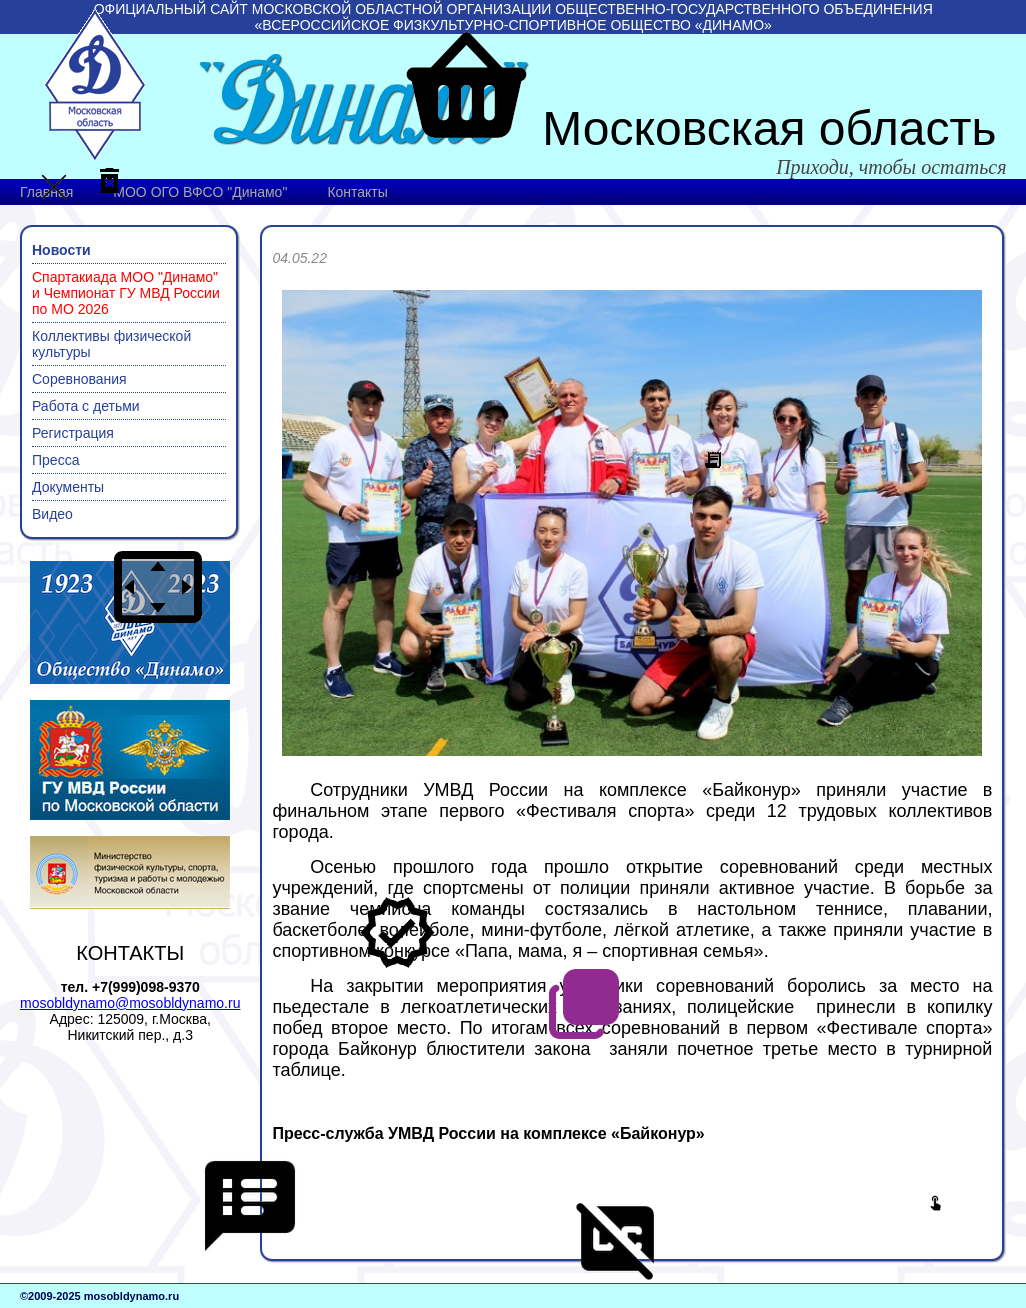 This screenshot has width=1026, height=1308. I want to click on view your shopping basket, so click(466, 88).